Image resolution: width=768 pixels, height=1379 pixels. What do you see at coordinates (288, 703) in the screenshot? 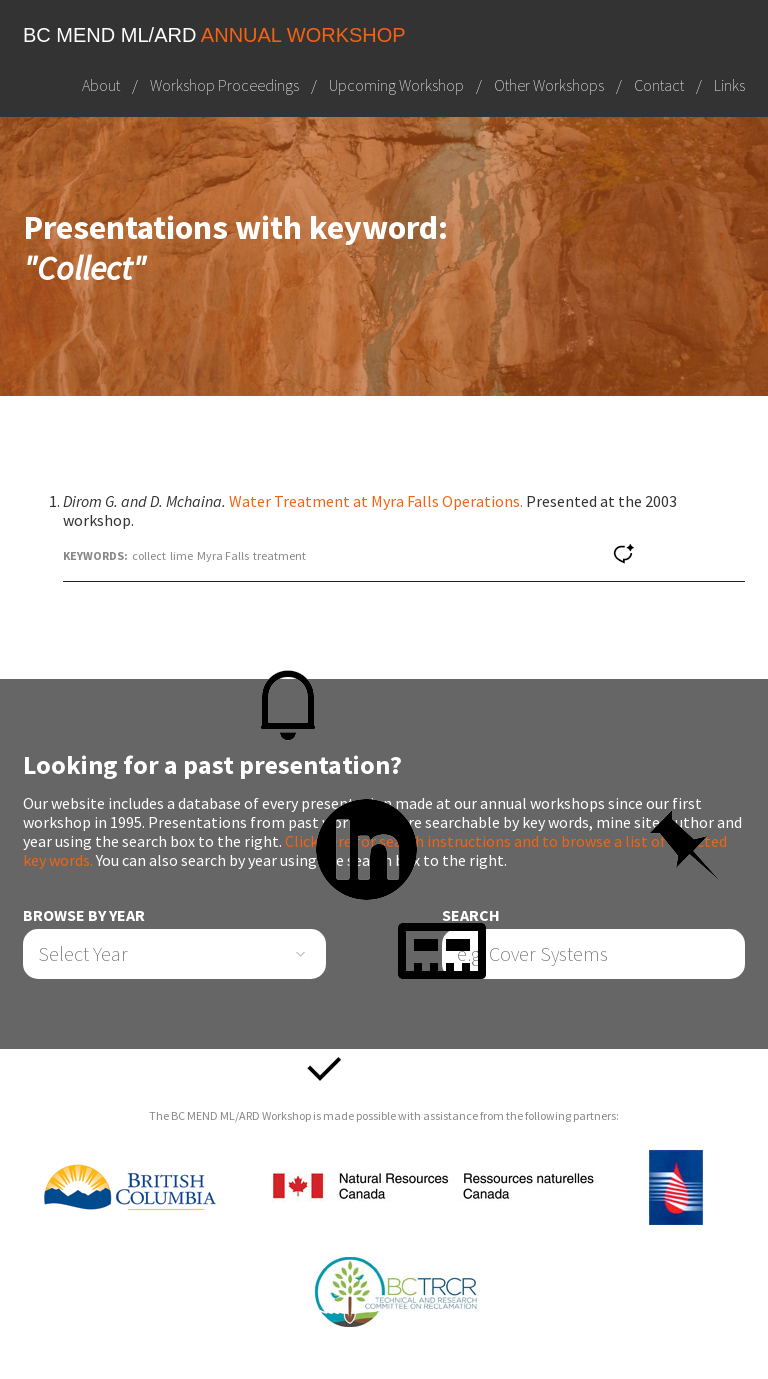
I see `view notifications` at bounding box center [288, 703].